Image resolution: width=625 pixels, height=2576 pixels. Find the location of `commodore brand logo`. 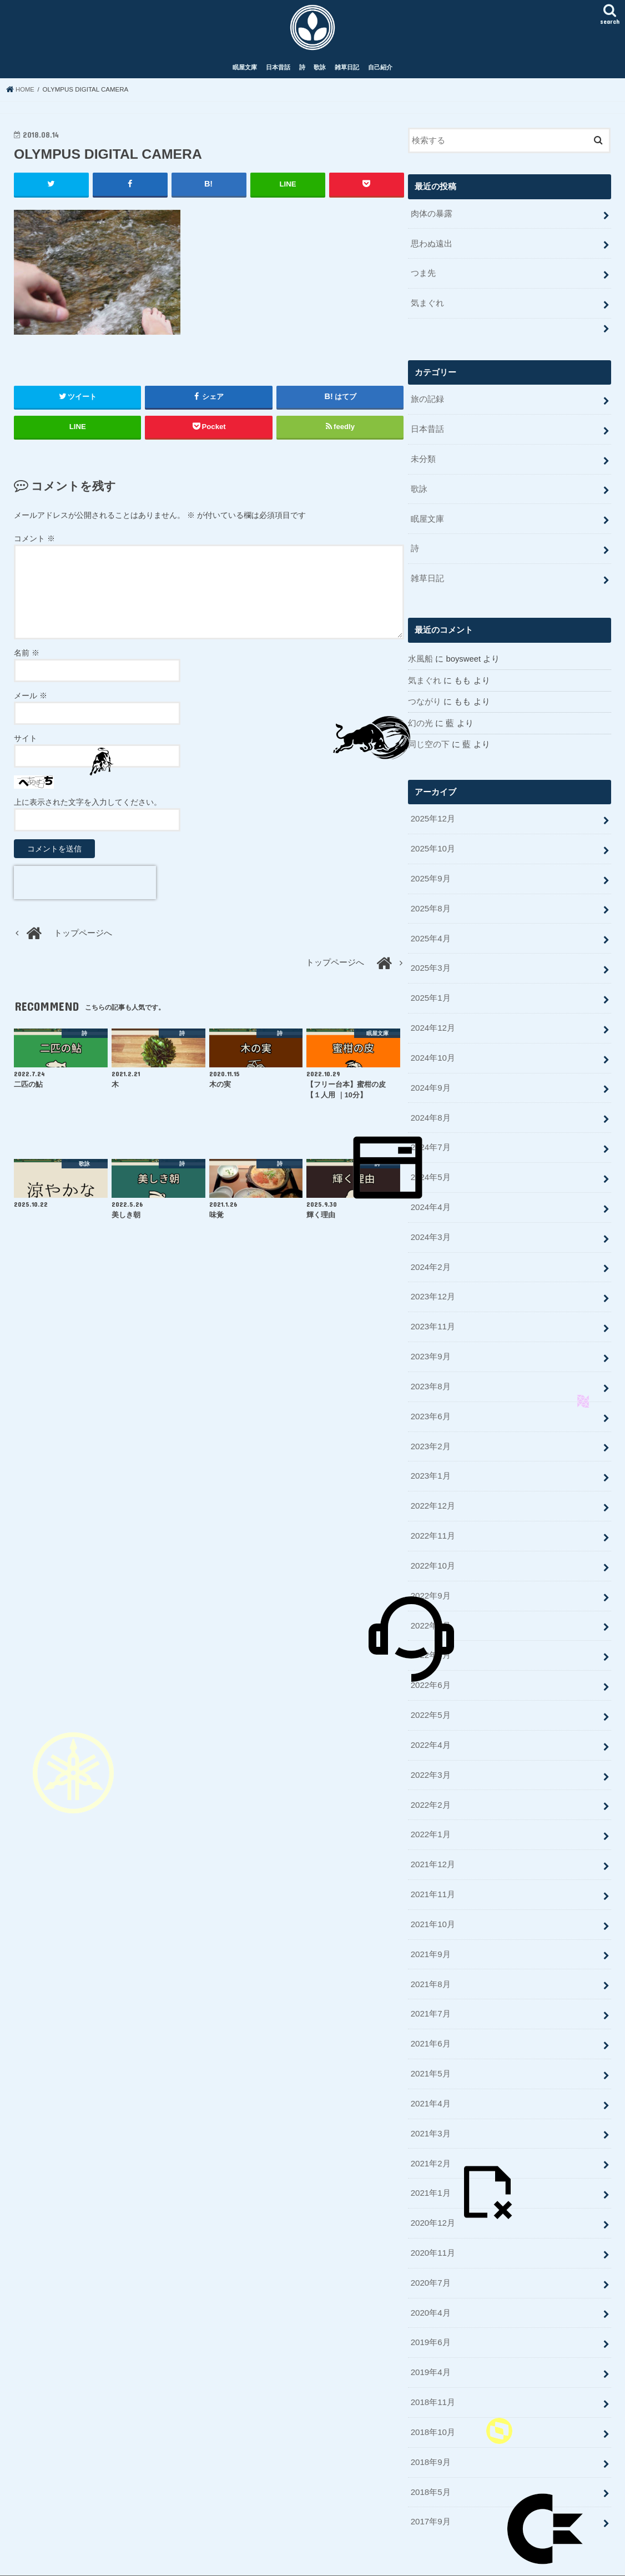

commodore brand logo is located at coordinates (545, 2529).